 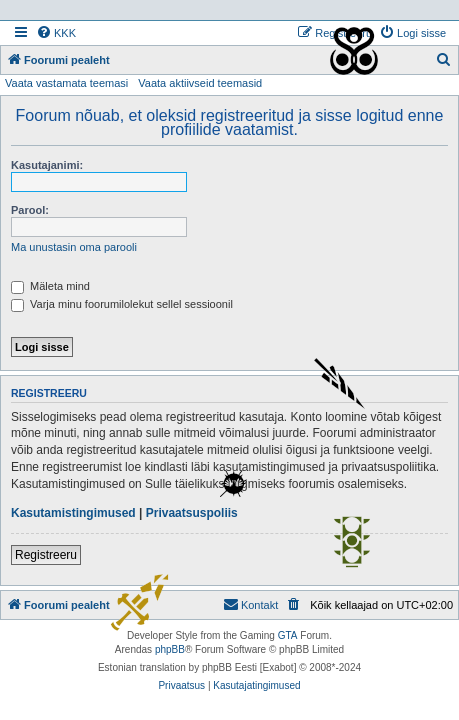 What do you see at coordinates (339, 383) in the screenshot?
I see `indicates a coiled nail or screw fastener item` at bounding box center [339, 383].